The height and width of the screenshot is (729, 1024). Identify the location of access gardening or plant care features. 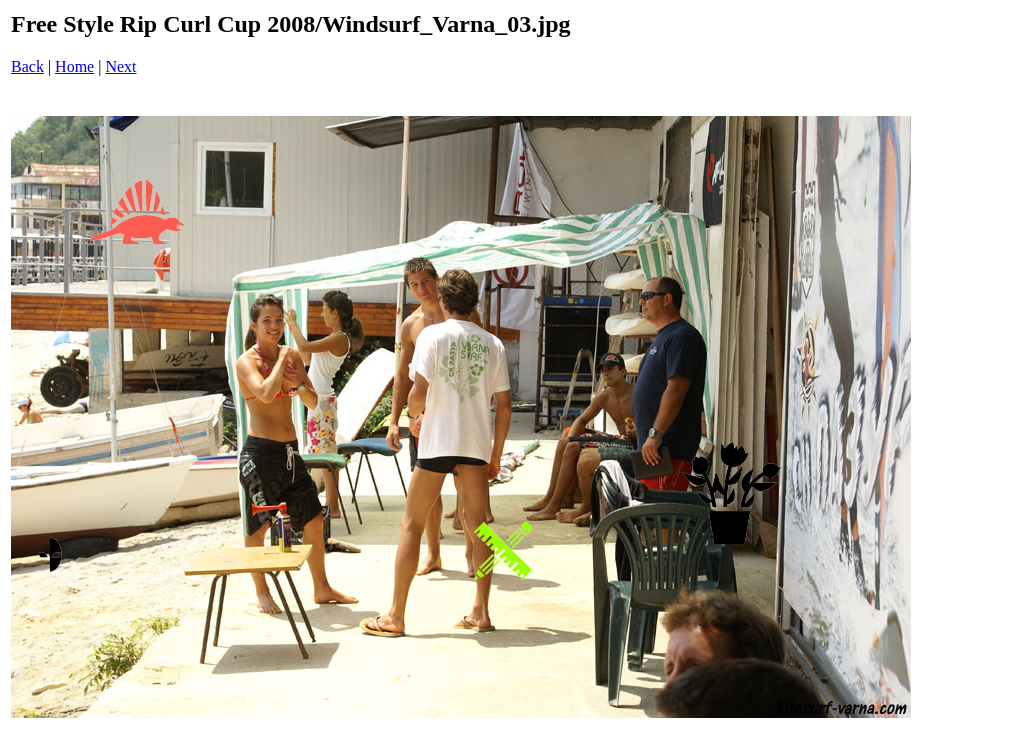
(730, 493).